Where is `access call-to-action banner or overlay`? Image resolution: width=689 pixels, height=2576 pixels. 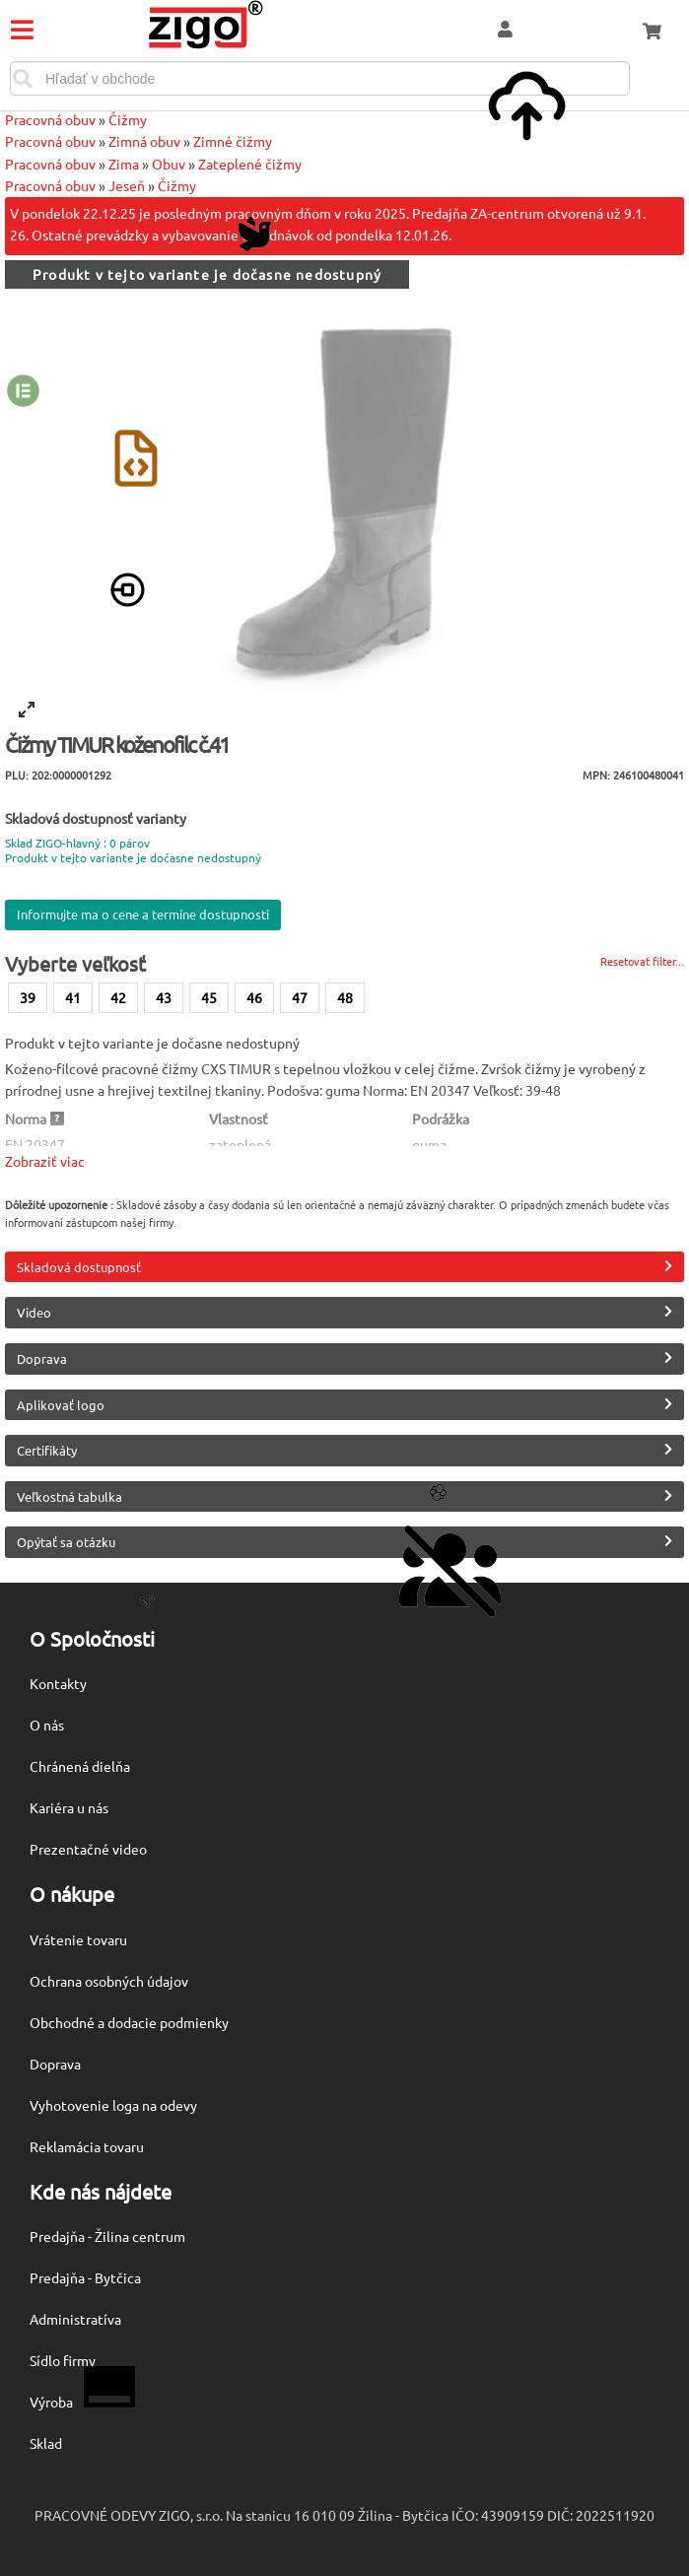 access call-to-action banner or overlay is located at coordinates (109, 2387).